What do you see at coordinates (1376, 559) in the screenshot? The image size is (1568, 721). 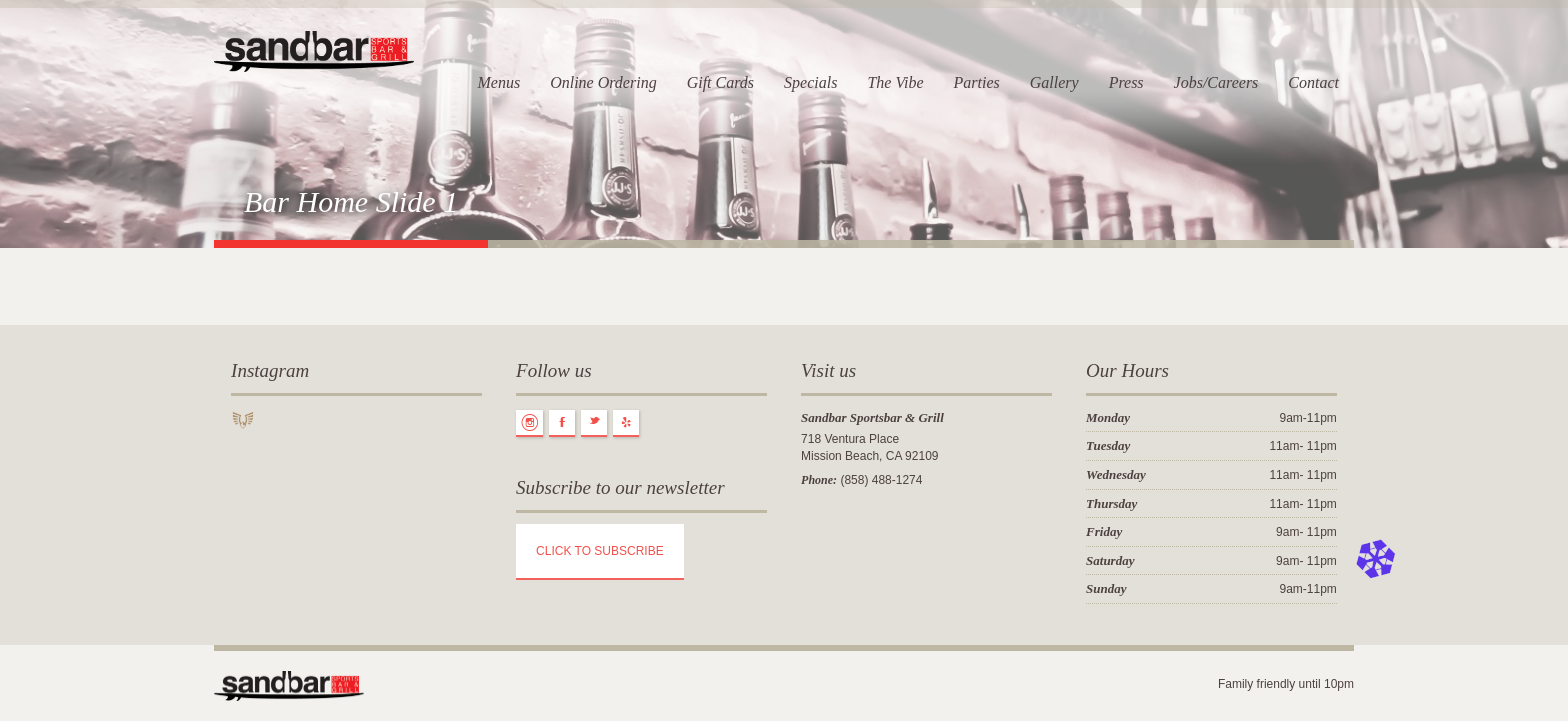 I see `activate cold or freeze mode` at bounding box center [1376, 559].